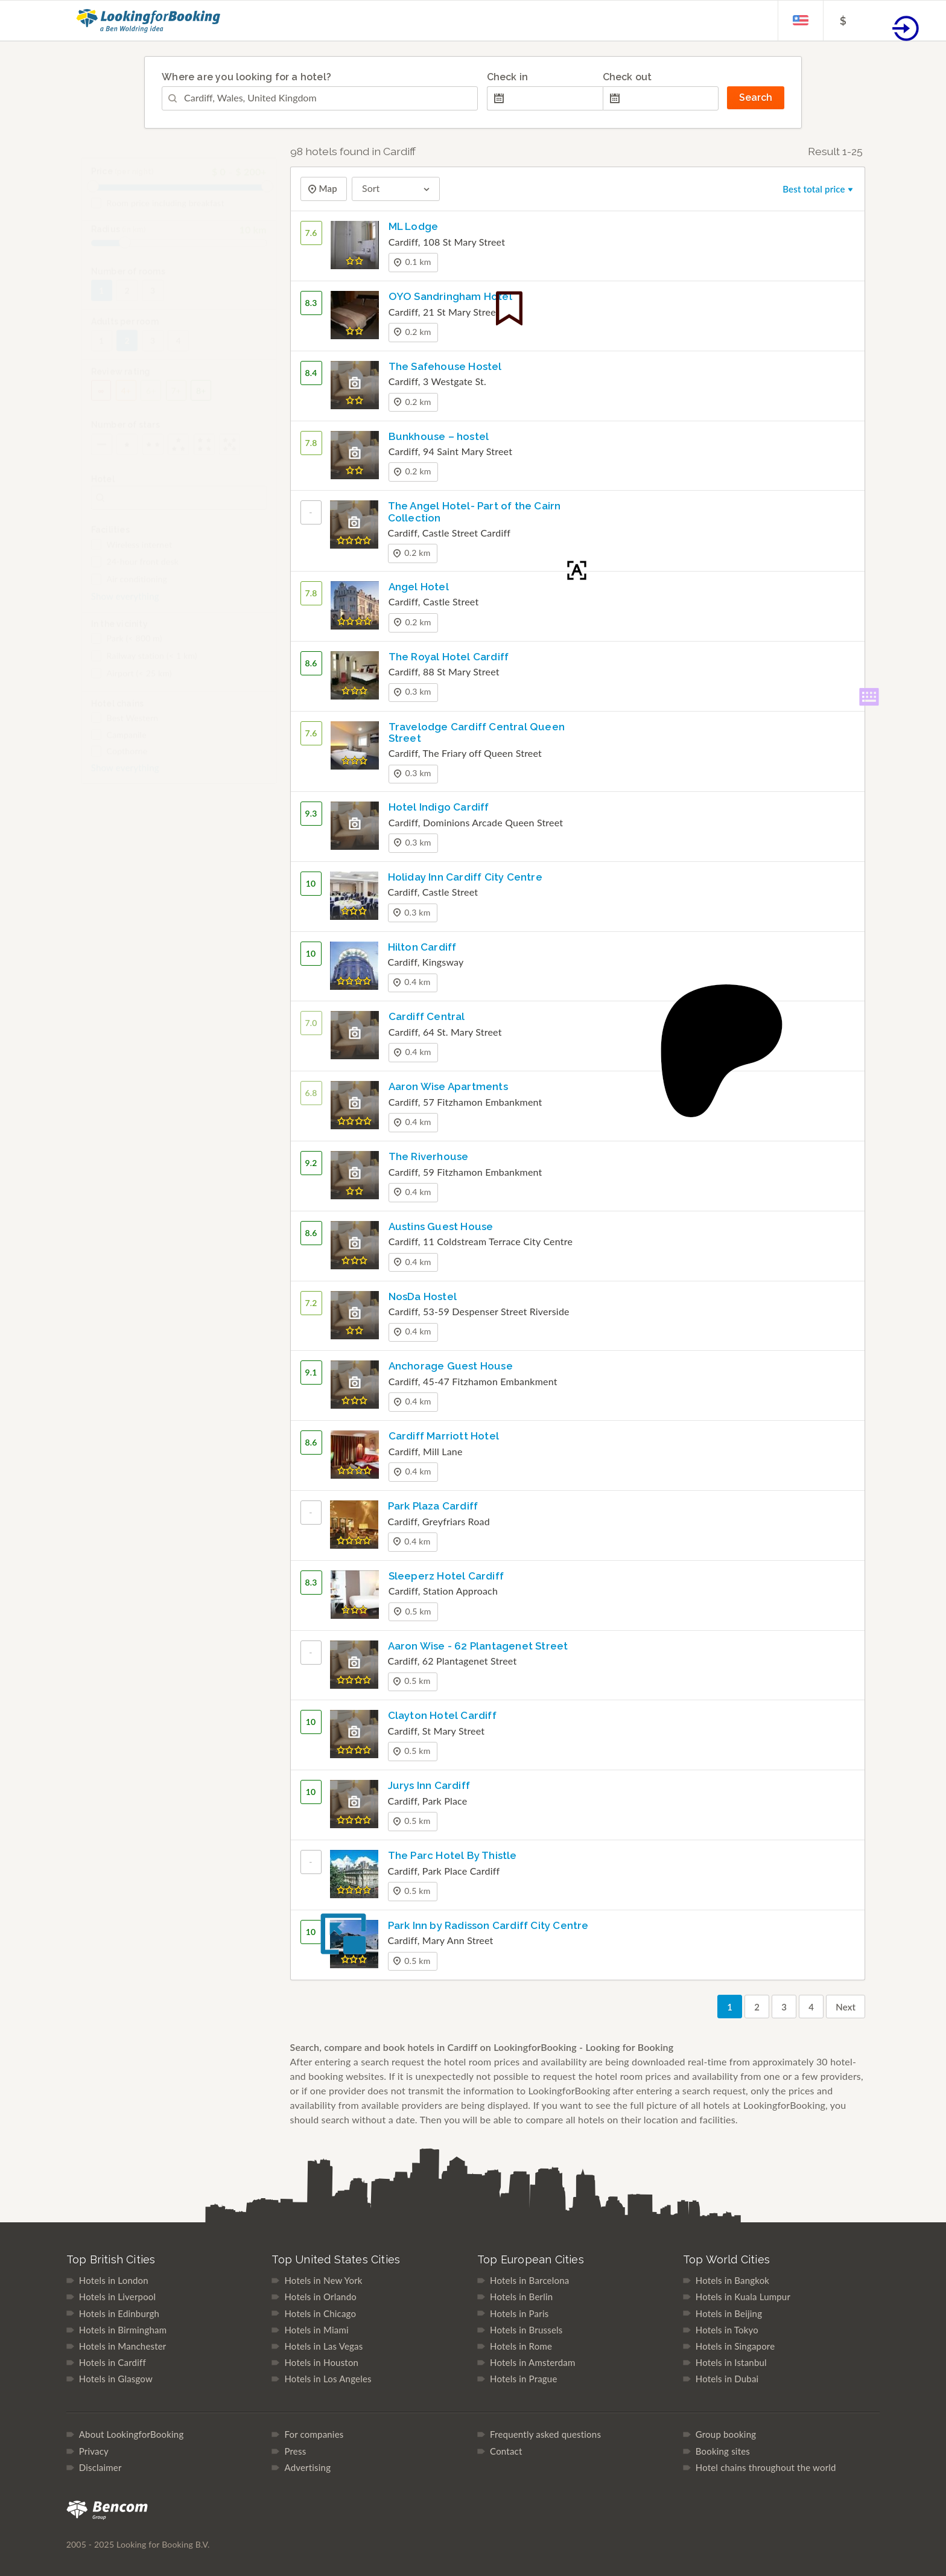 The image size is (946, 2576). I want to click on visit patreon page, so click(722, 1051).